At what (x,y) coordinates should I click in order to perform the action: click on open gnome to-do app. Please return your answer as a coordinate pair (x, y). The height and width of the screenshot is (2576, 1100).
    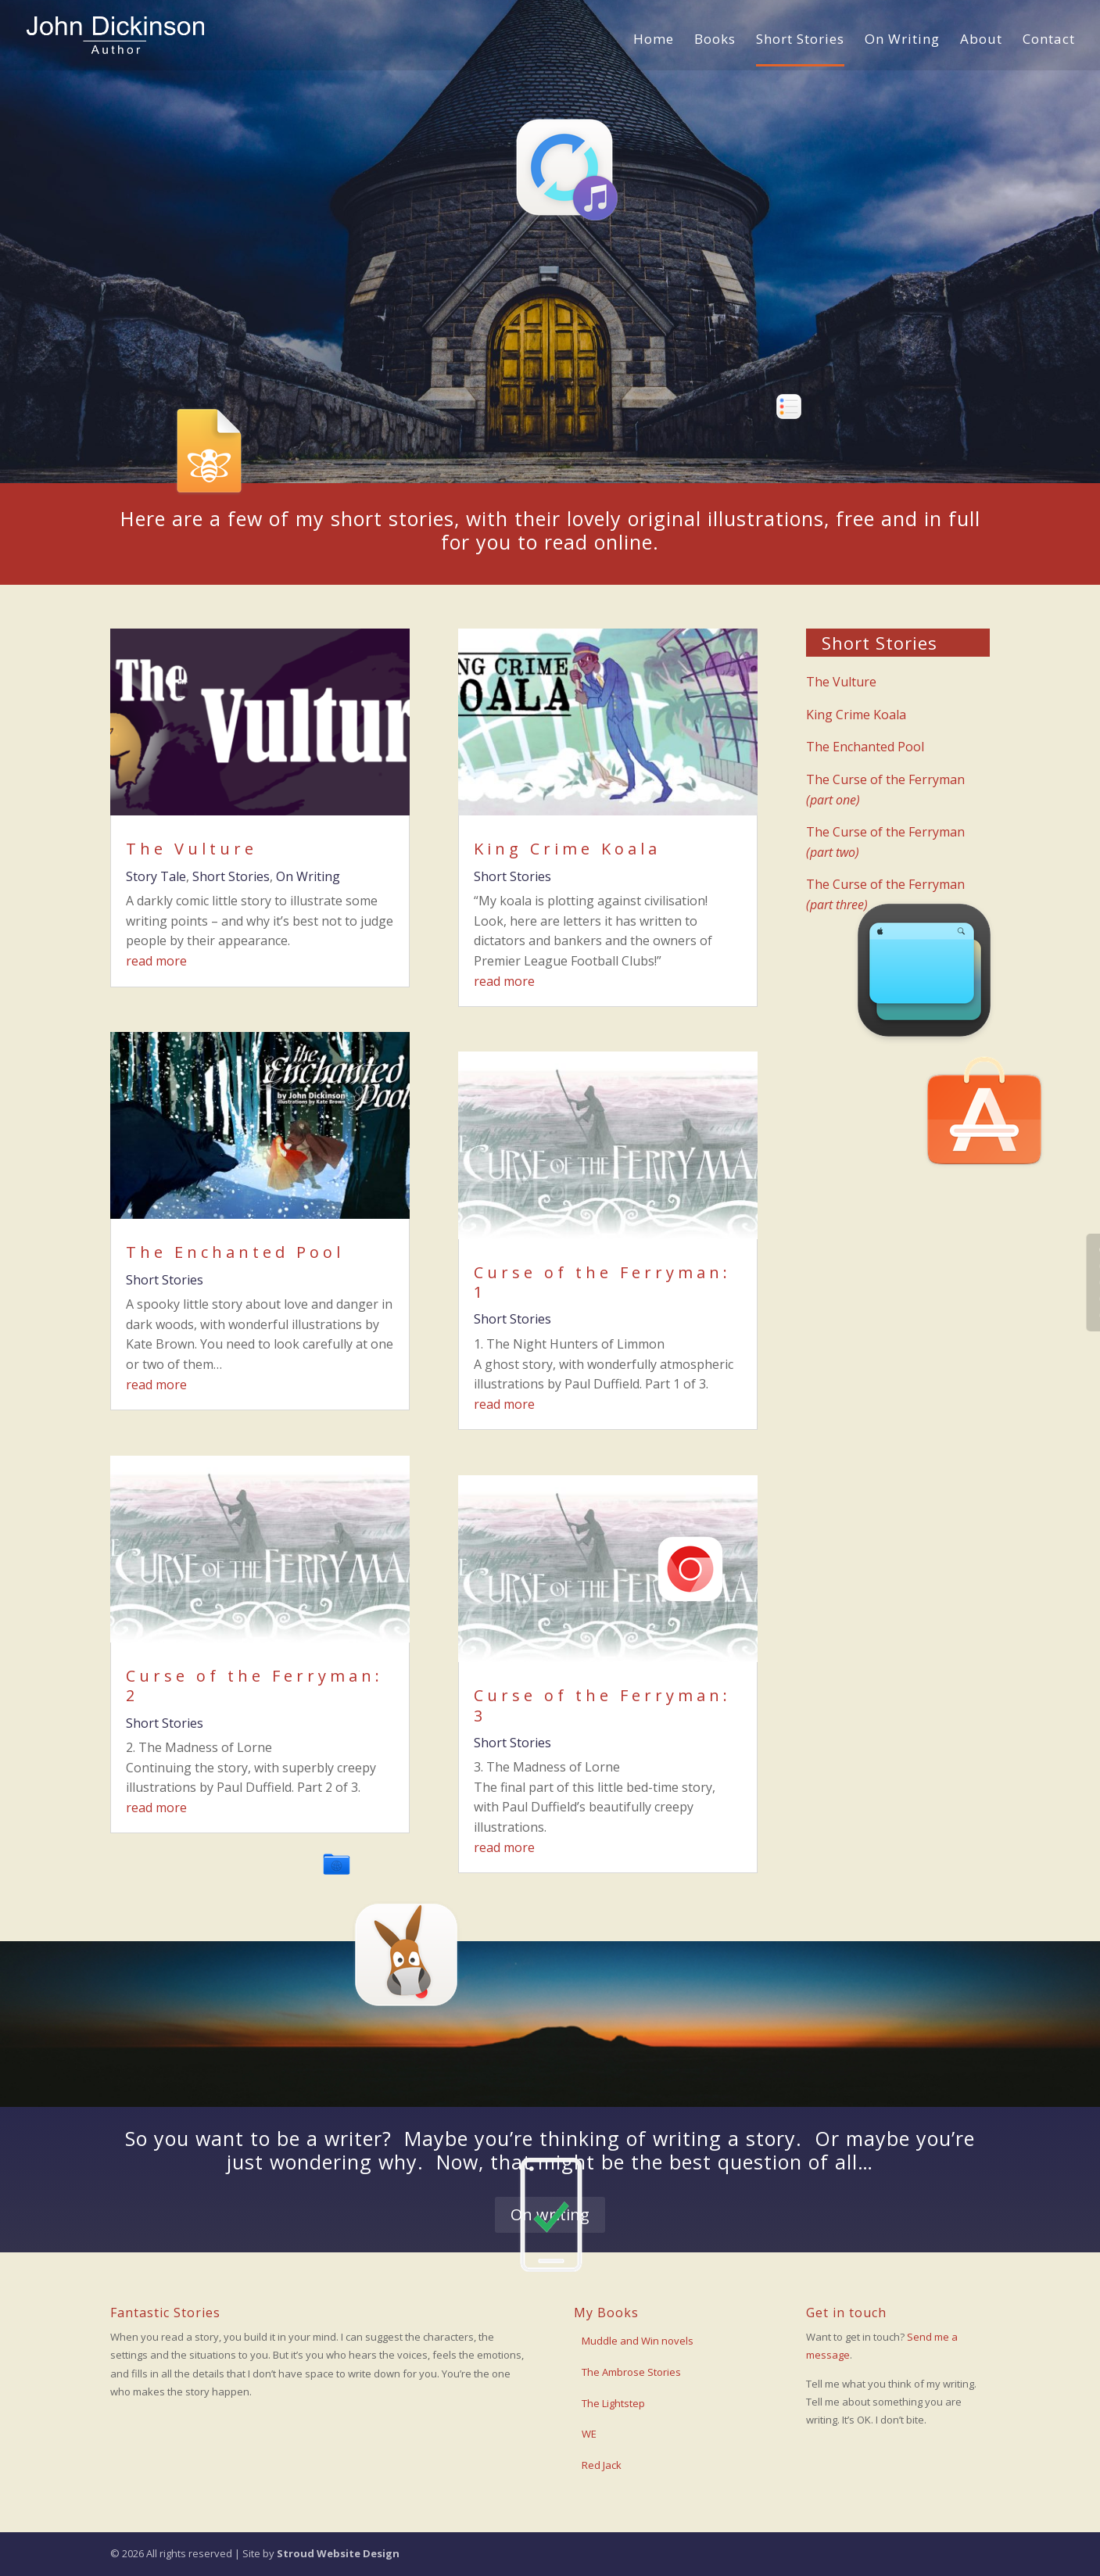
    Looking at the image, I should click on (789, 407).